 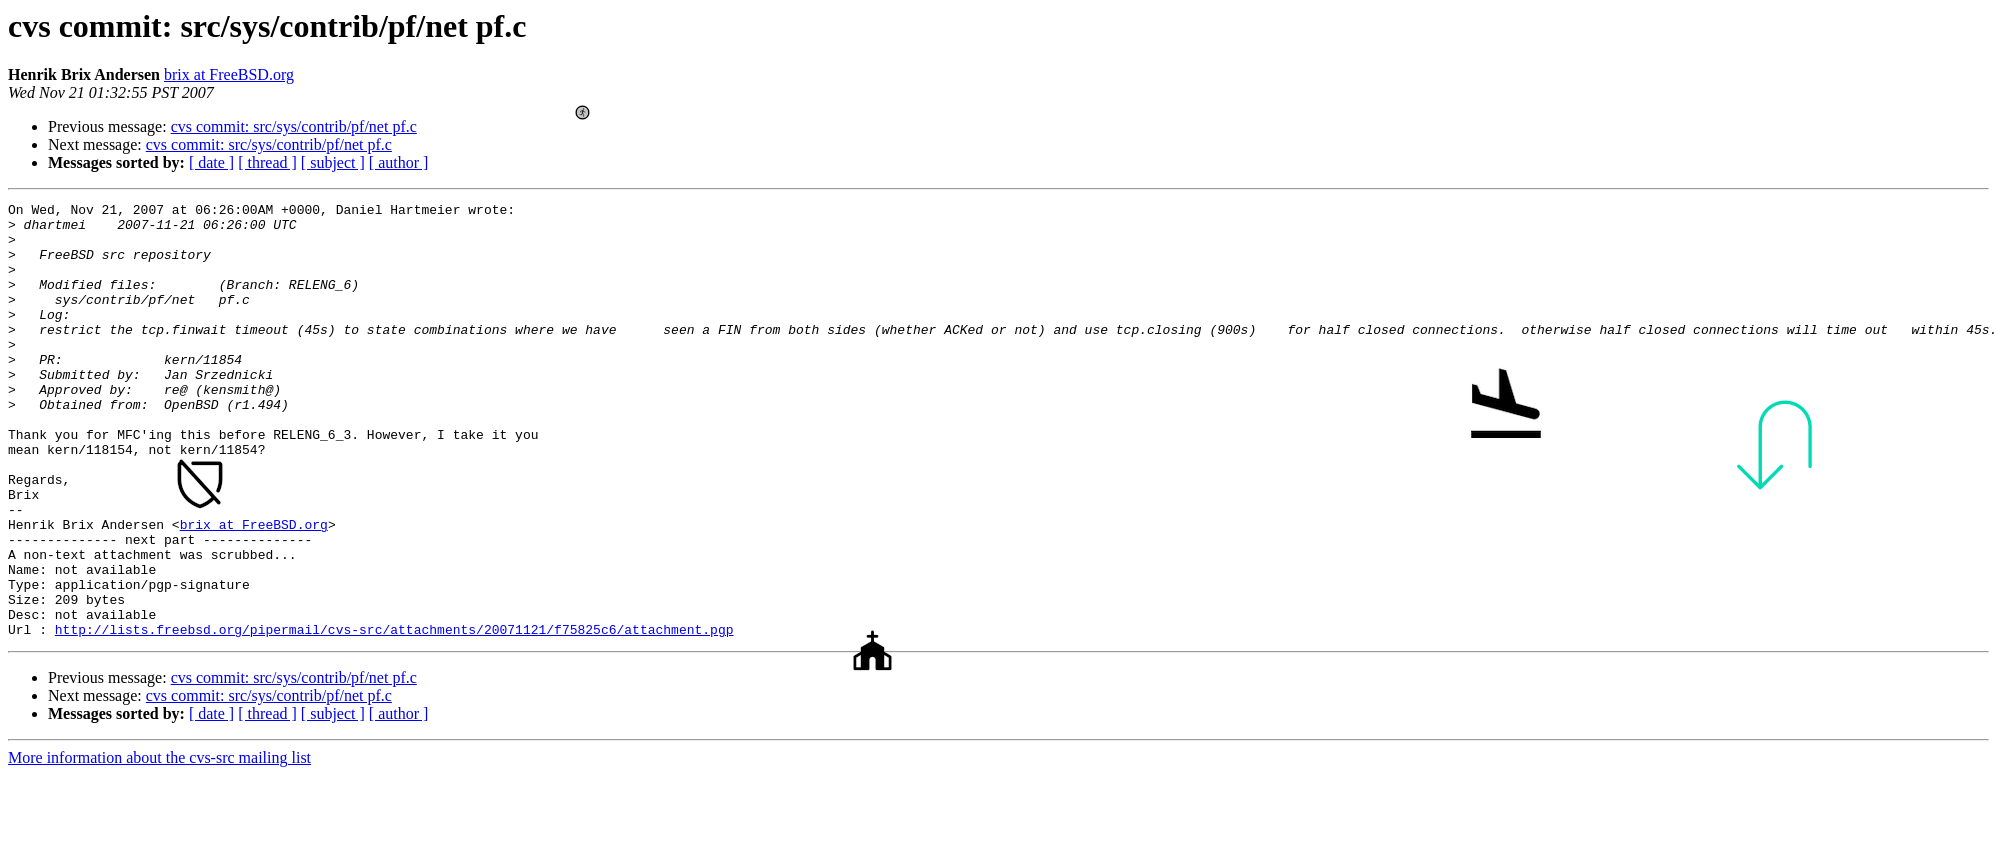 I want to click on access running or jogging routes, so click(x=582, y=112).